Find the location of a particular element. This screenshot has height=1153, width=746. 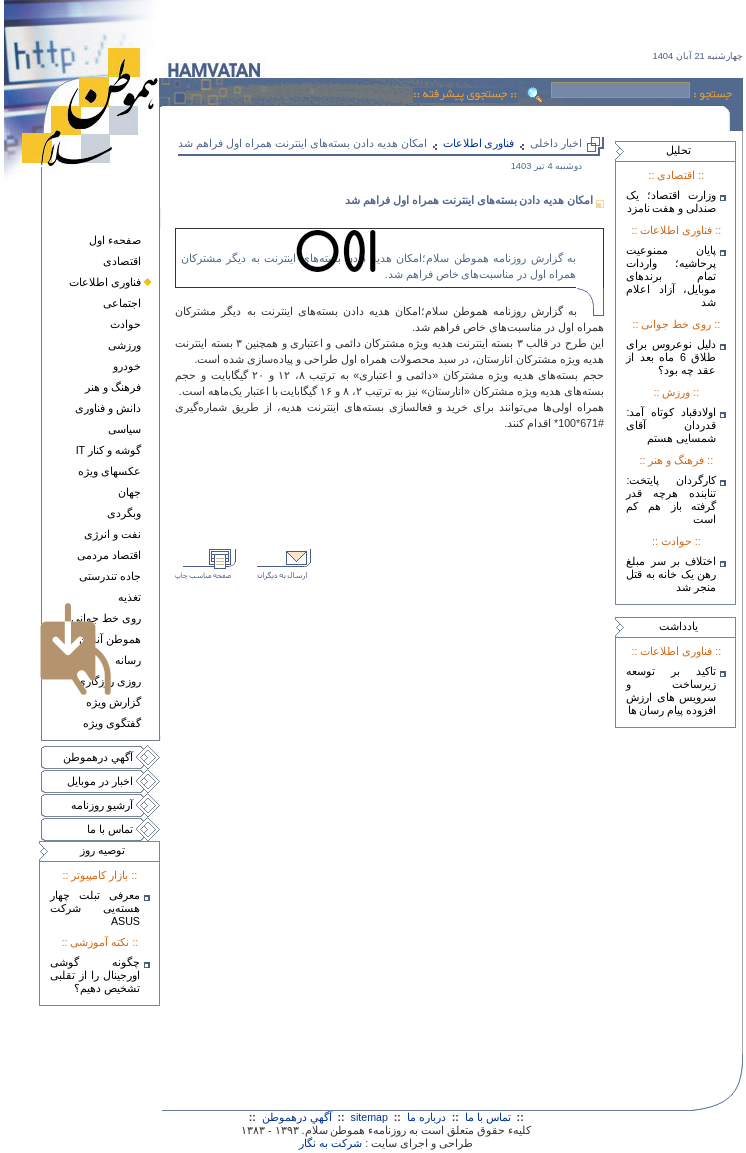

link to medium profile or article is located at coordinates (336, 251).